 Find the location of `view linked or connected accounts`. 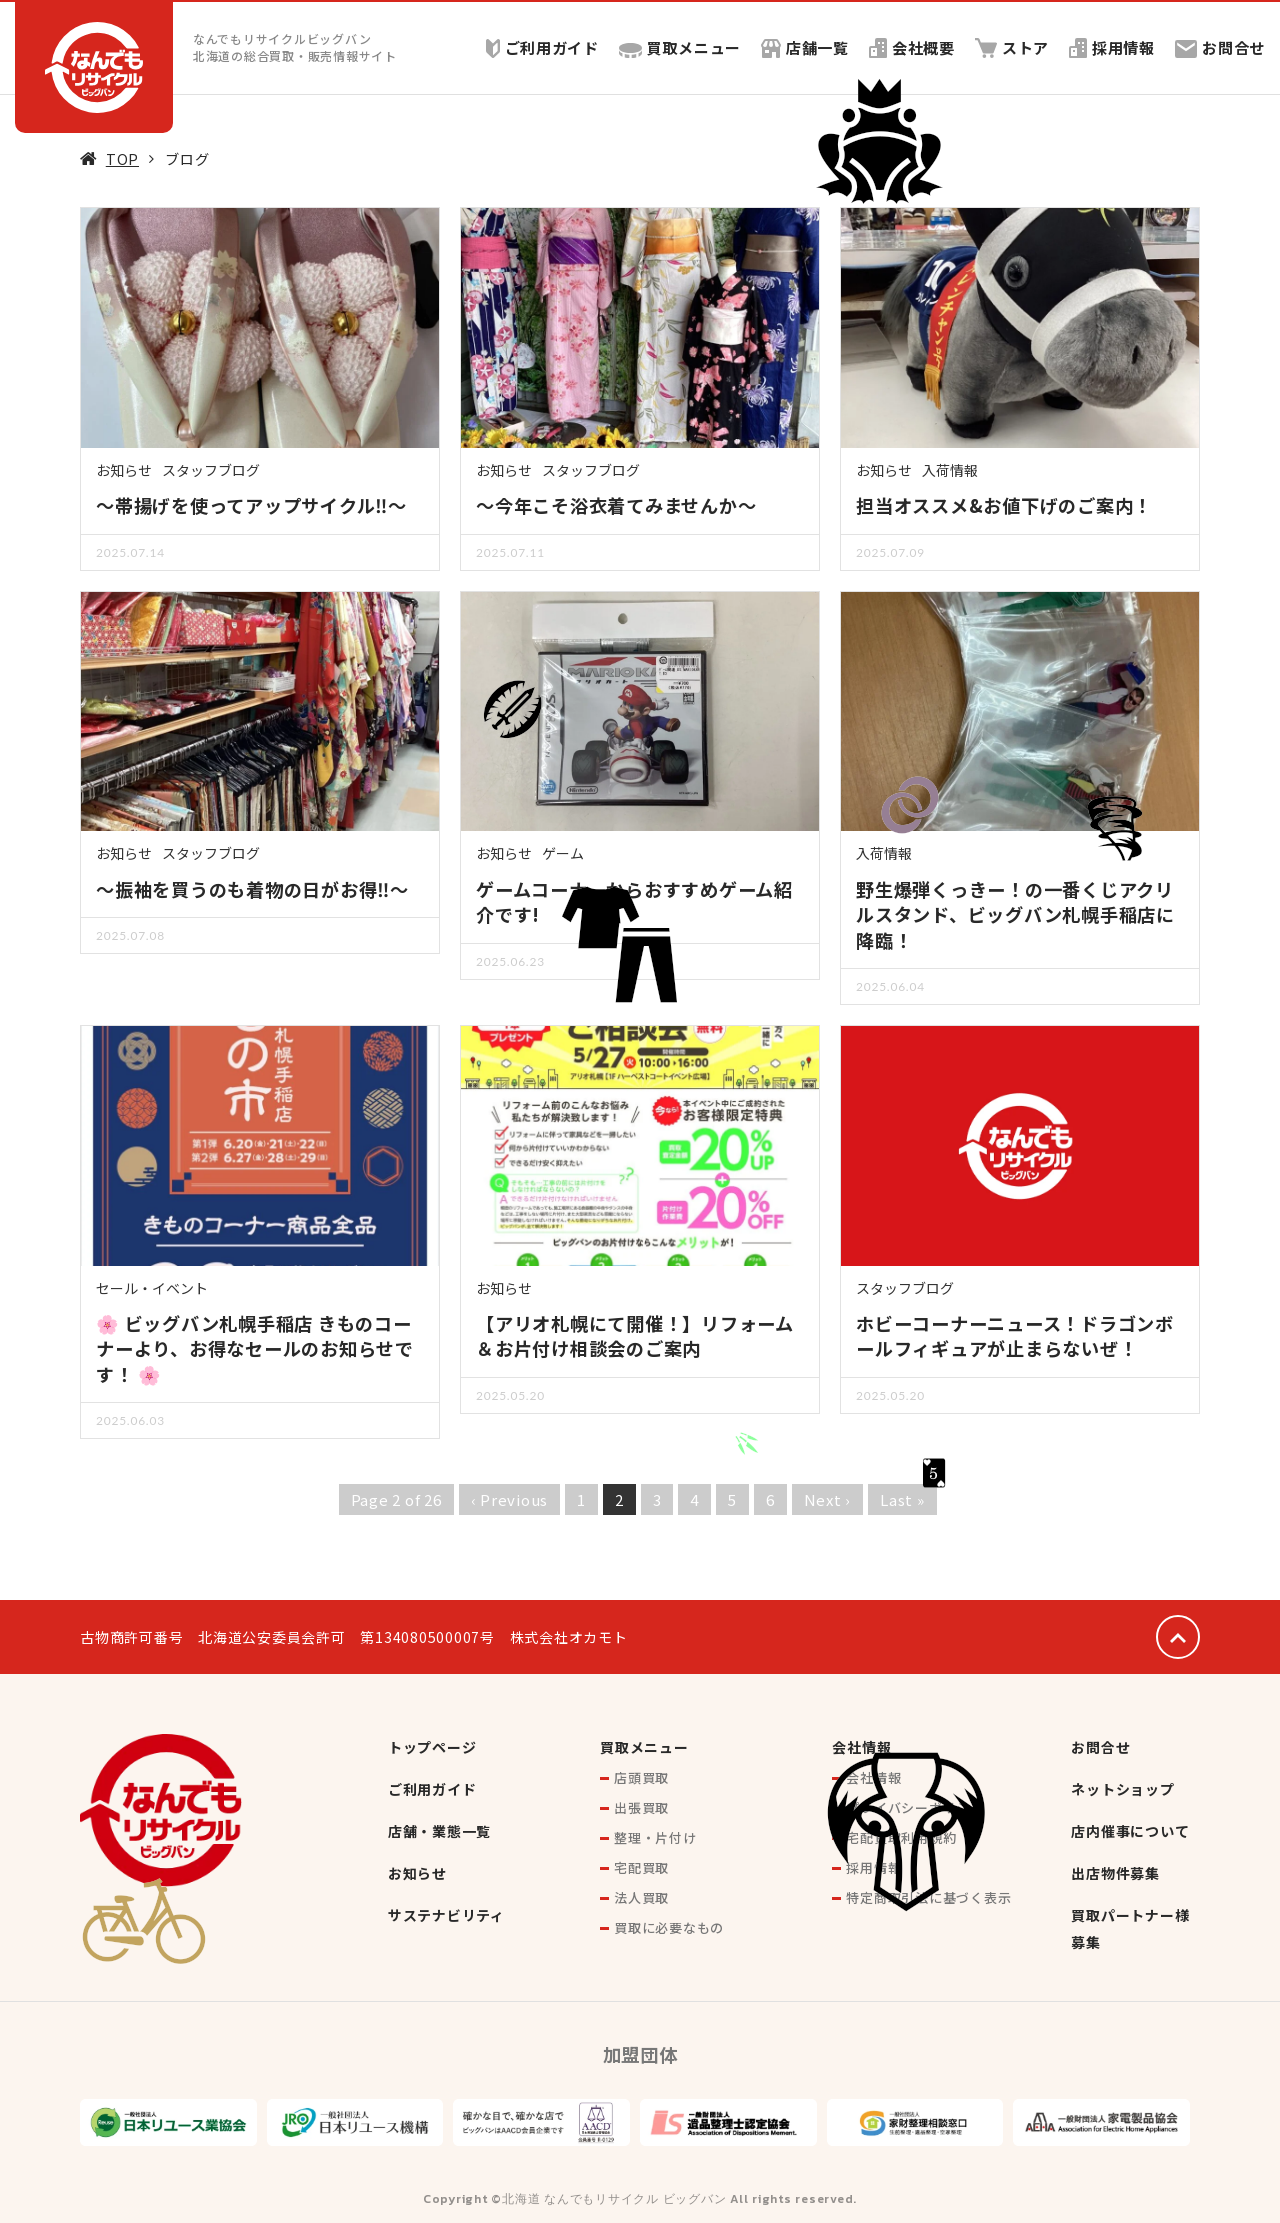

view linked or connected accounts is located at coordinates (910, 805).